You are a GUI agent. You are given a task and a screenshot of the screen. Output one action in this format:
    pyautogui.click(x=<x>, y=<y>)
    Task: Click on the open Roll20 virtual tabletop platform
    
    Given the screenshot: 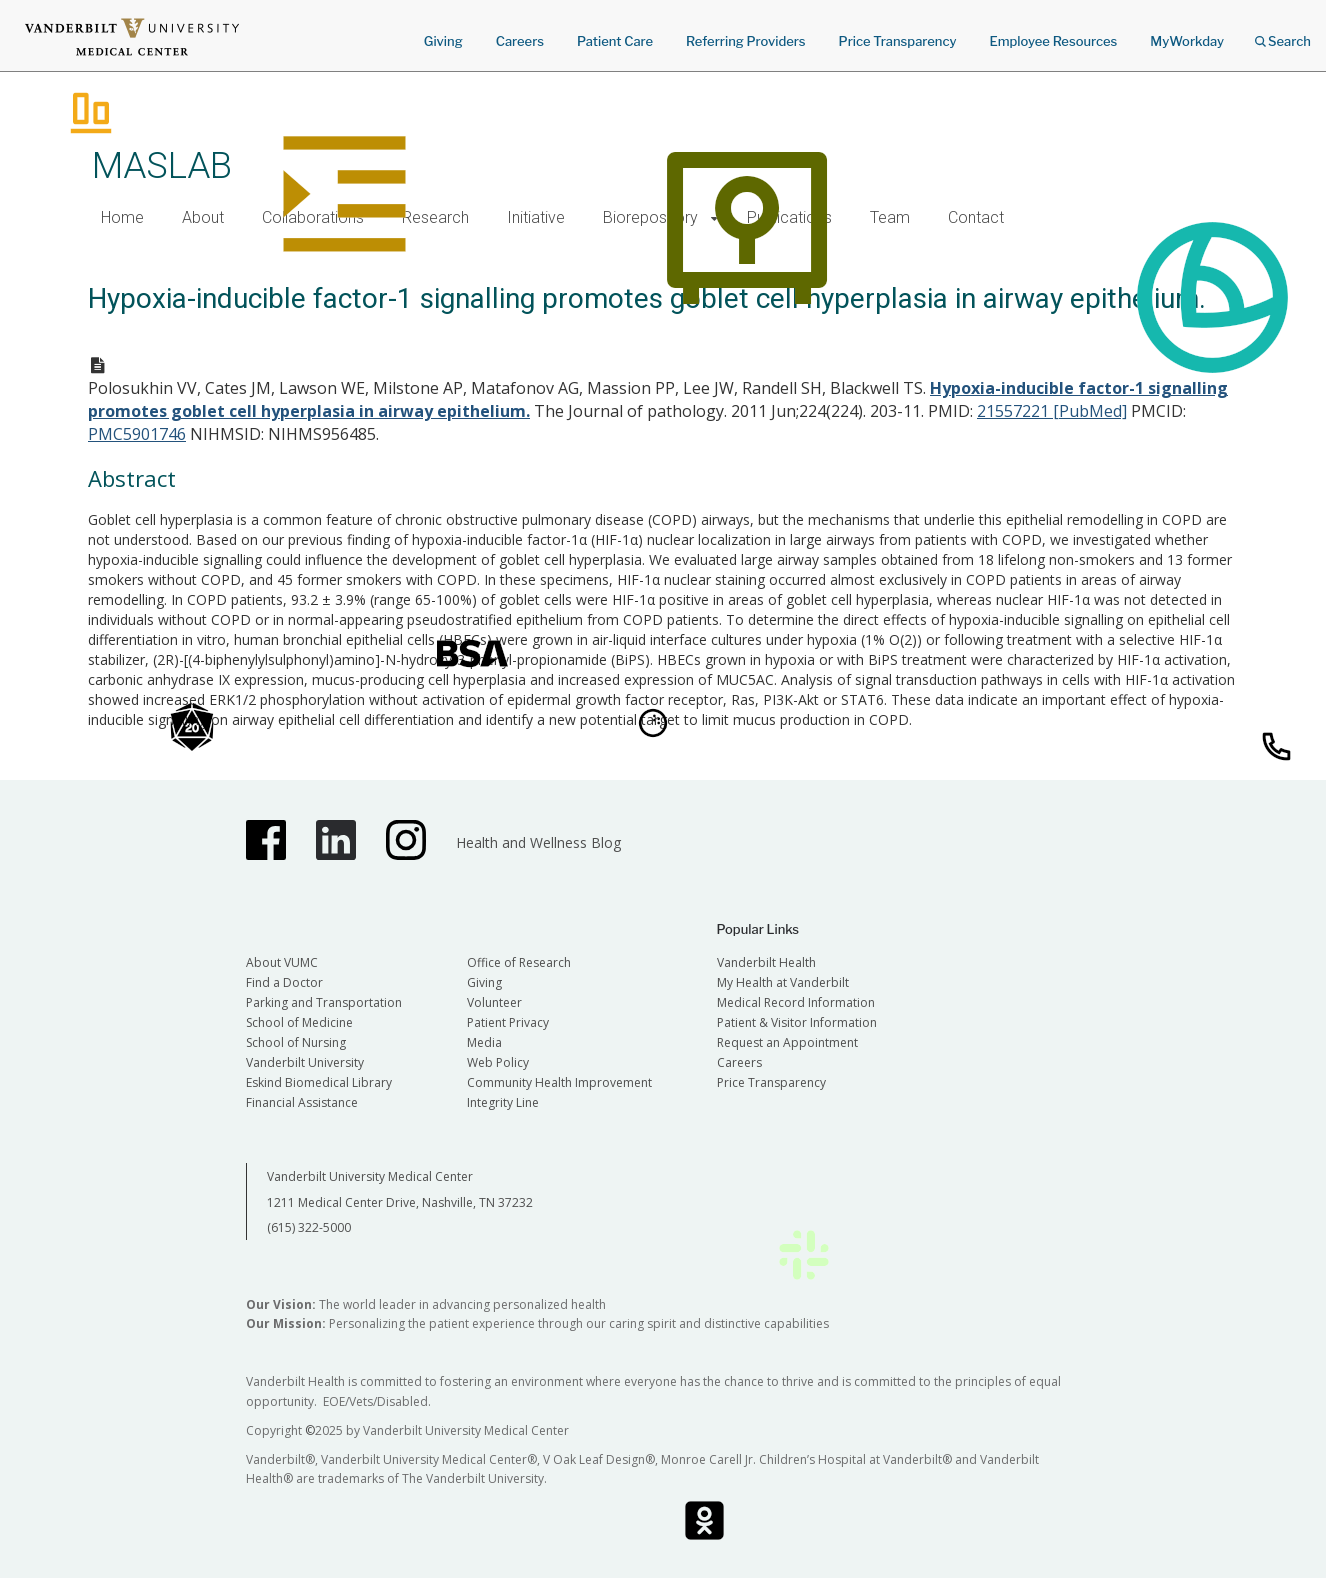 What is the action you would take?
    pyautogui.click(x=192, y=727)
    